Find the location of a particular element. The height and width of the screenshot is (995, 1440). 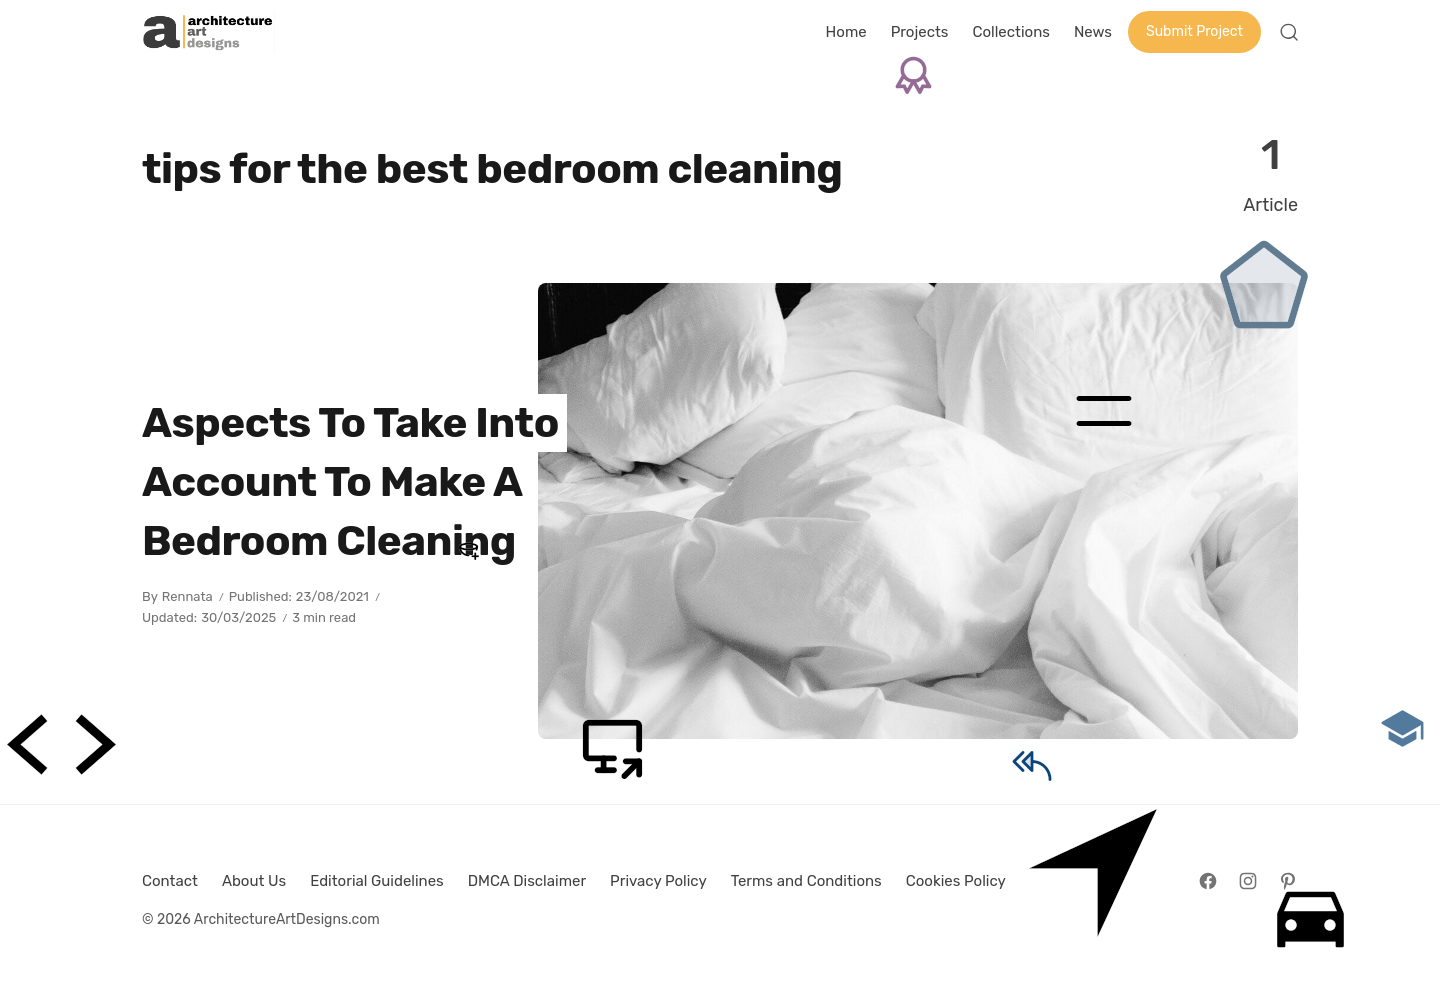

share your screen with others is located at coordinates (612, 746).